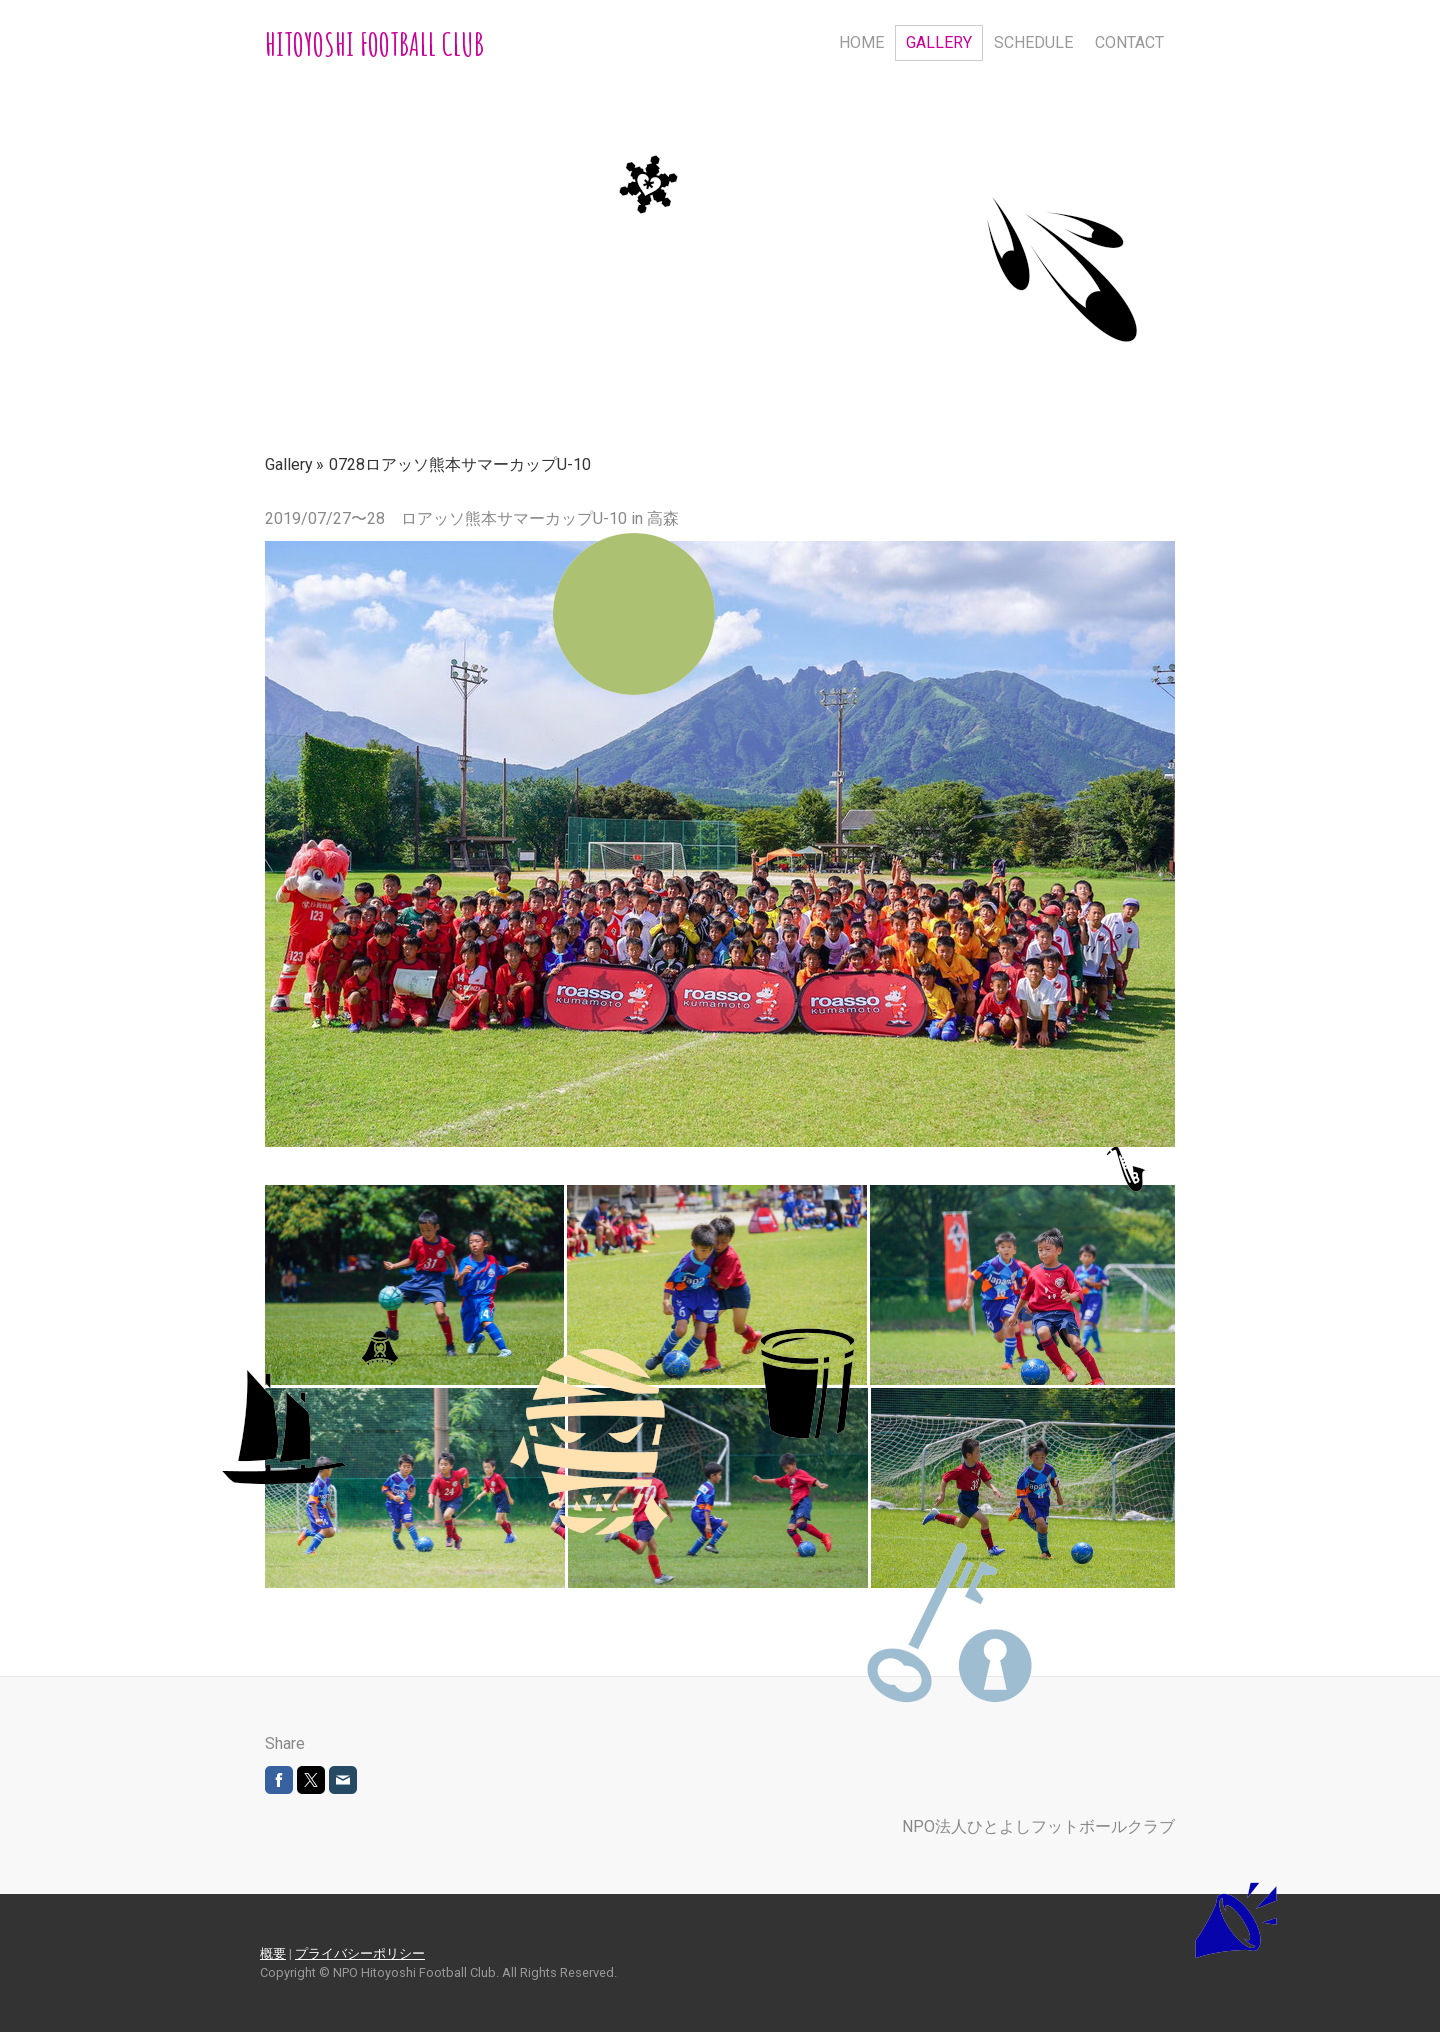 Image resolution: width=1440 pixels, height=2032 pixels. Describe the element at coordinates (380, 1350) in the screenshot. I see `select the cyclops character or creature` at that location.